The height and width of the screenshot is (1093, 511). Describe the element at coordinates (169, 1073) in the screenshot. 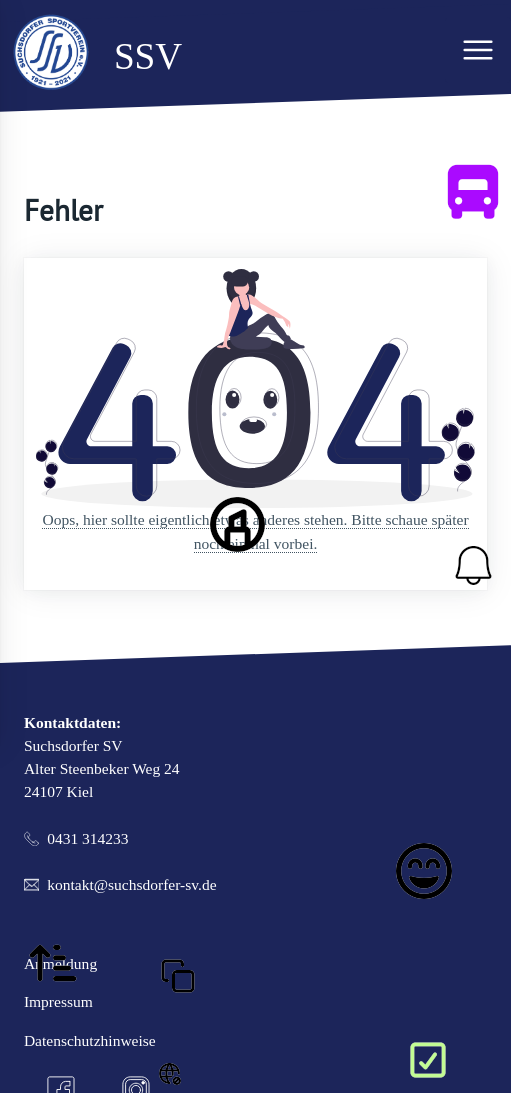

I see `disable internet access` at that location.